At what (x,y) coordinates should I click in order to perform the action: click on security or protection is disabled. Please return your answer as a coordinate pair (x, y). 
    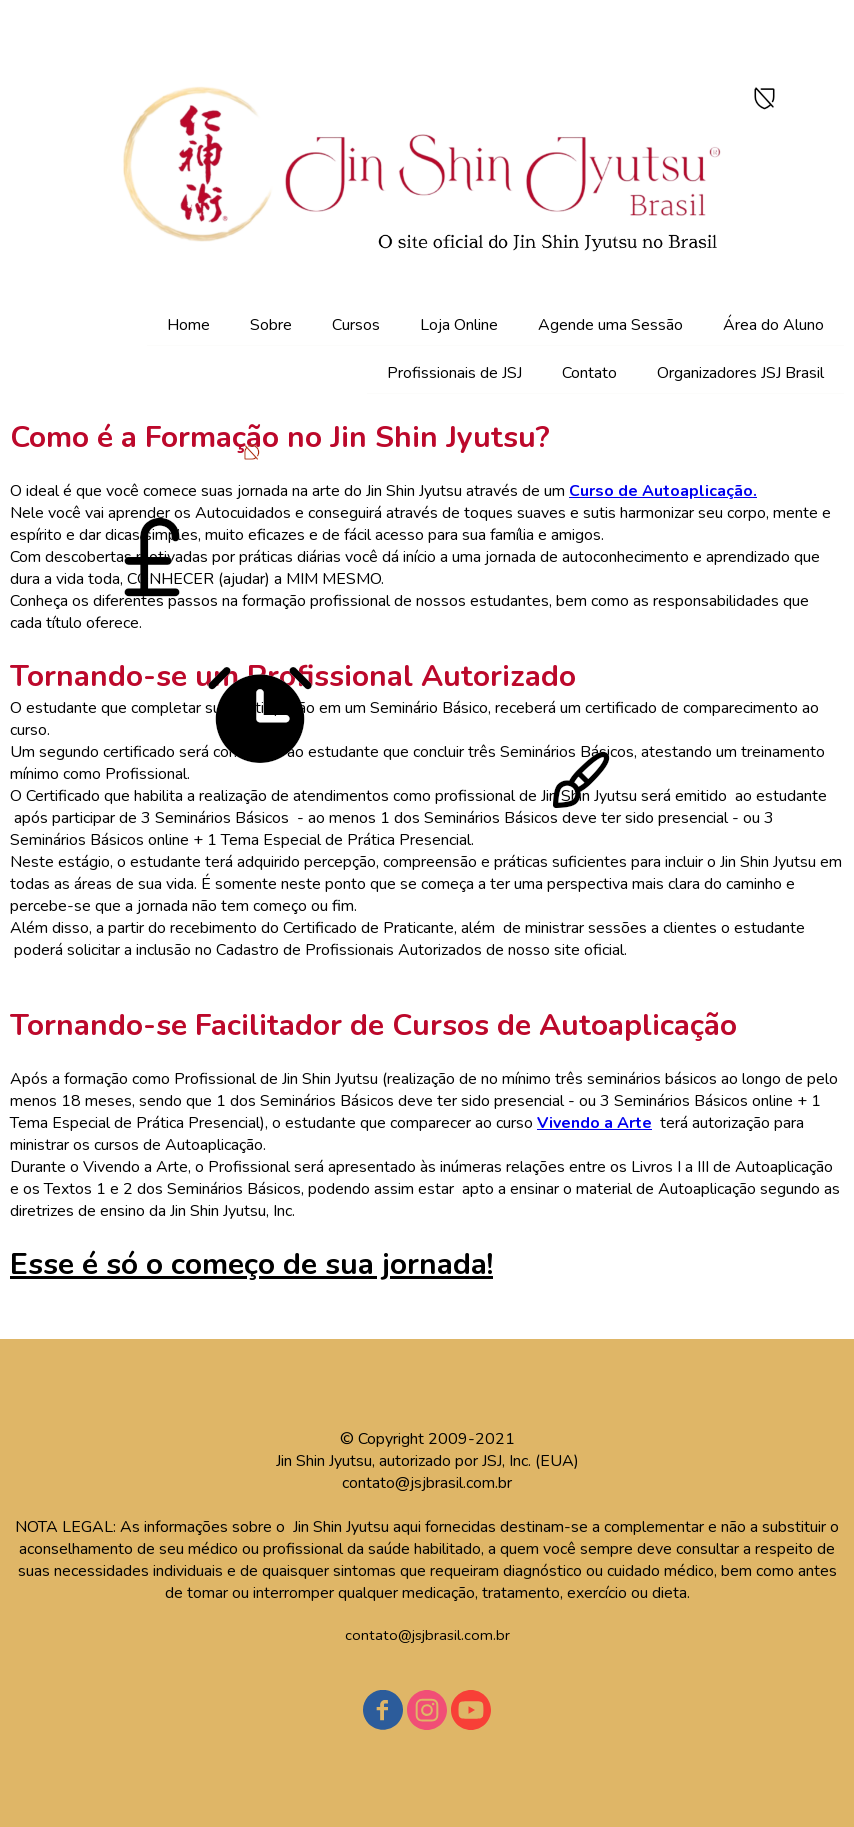
    Looking at the image, I should click on (764, 97).